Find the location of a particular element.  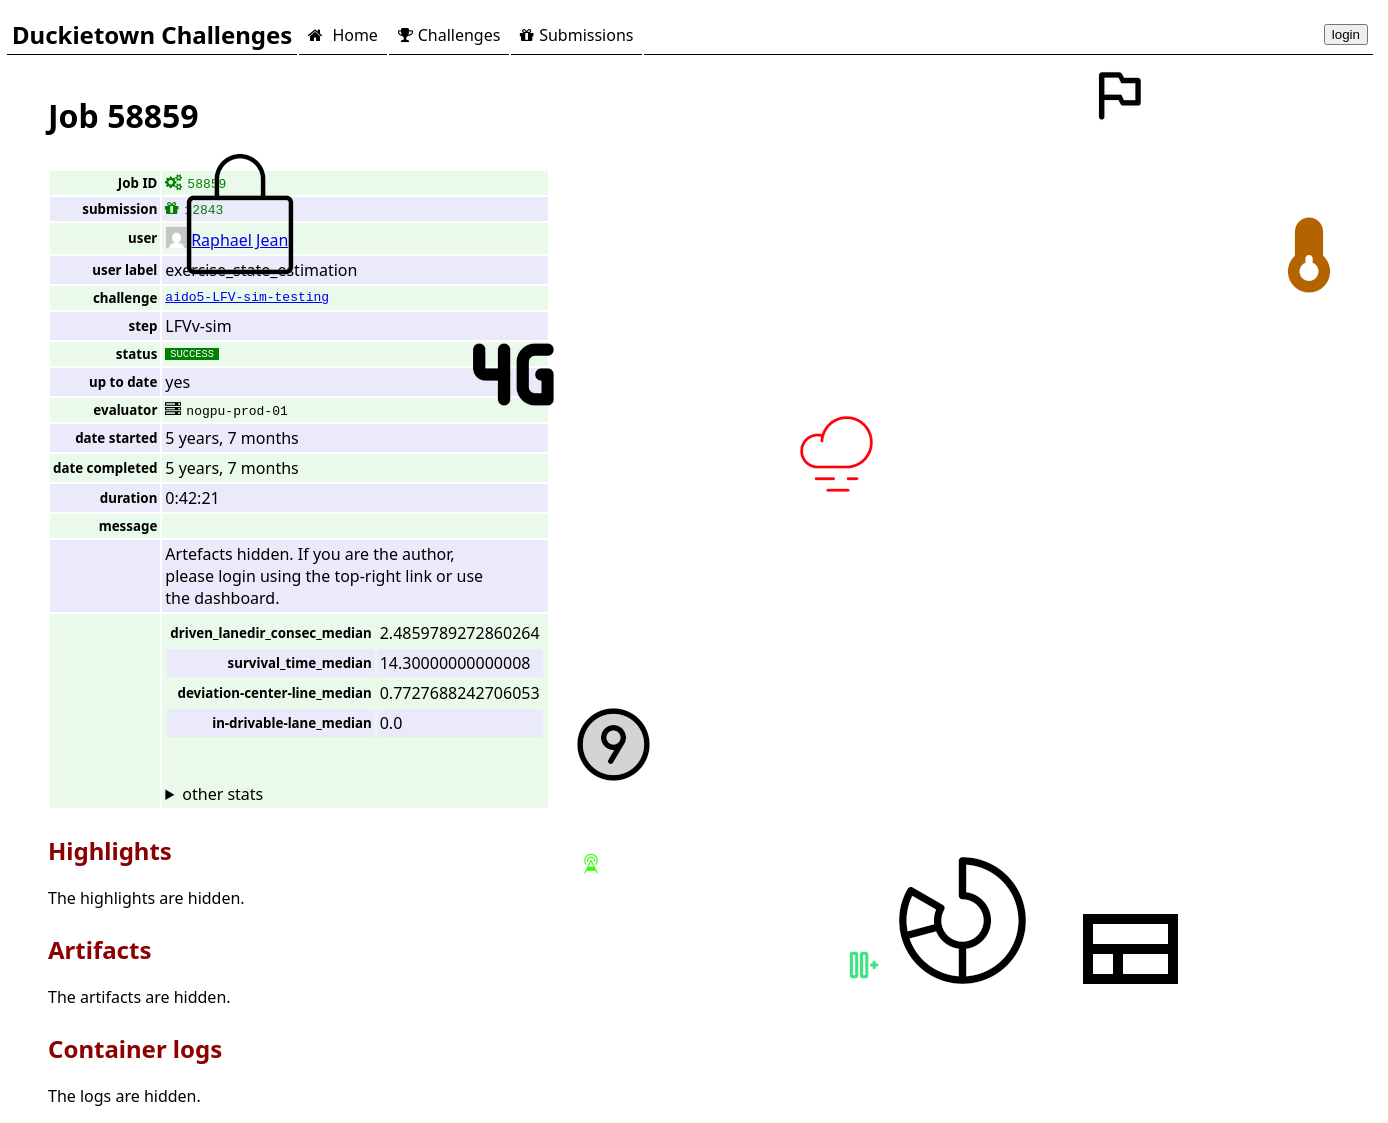

lock or secure this item is located at coordinates (240, 221).